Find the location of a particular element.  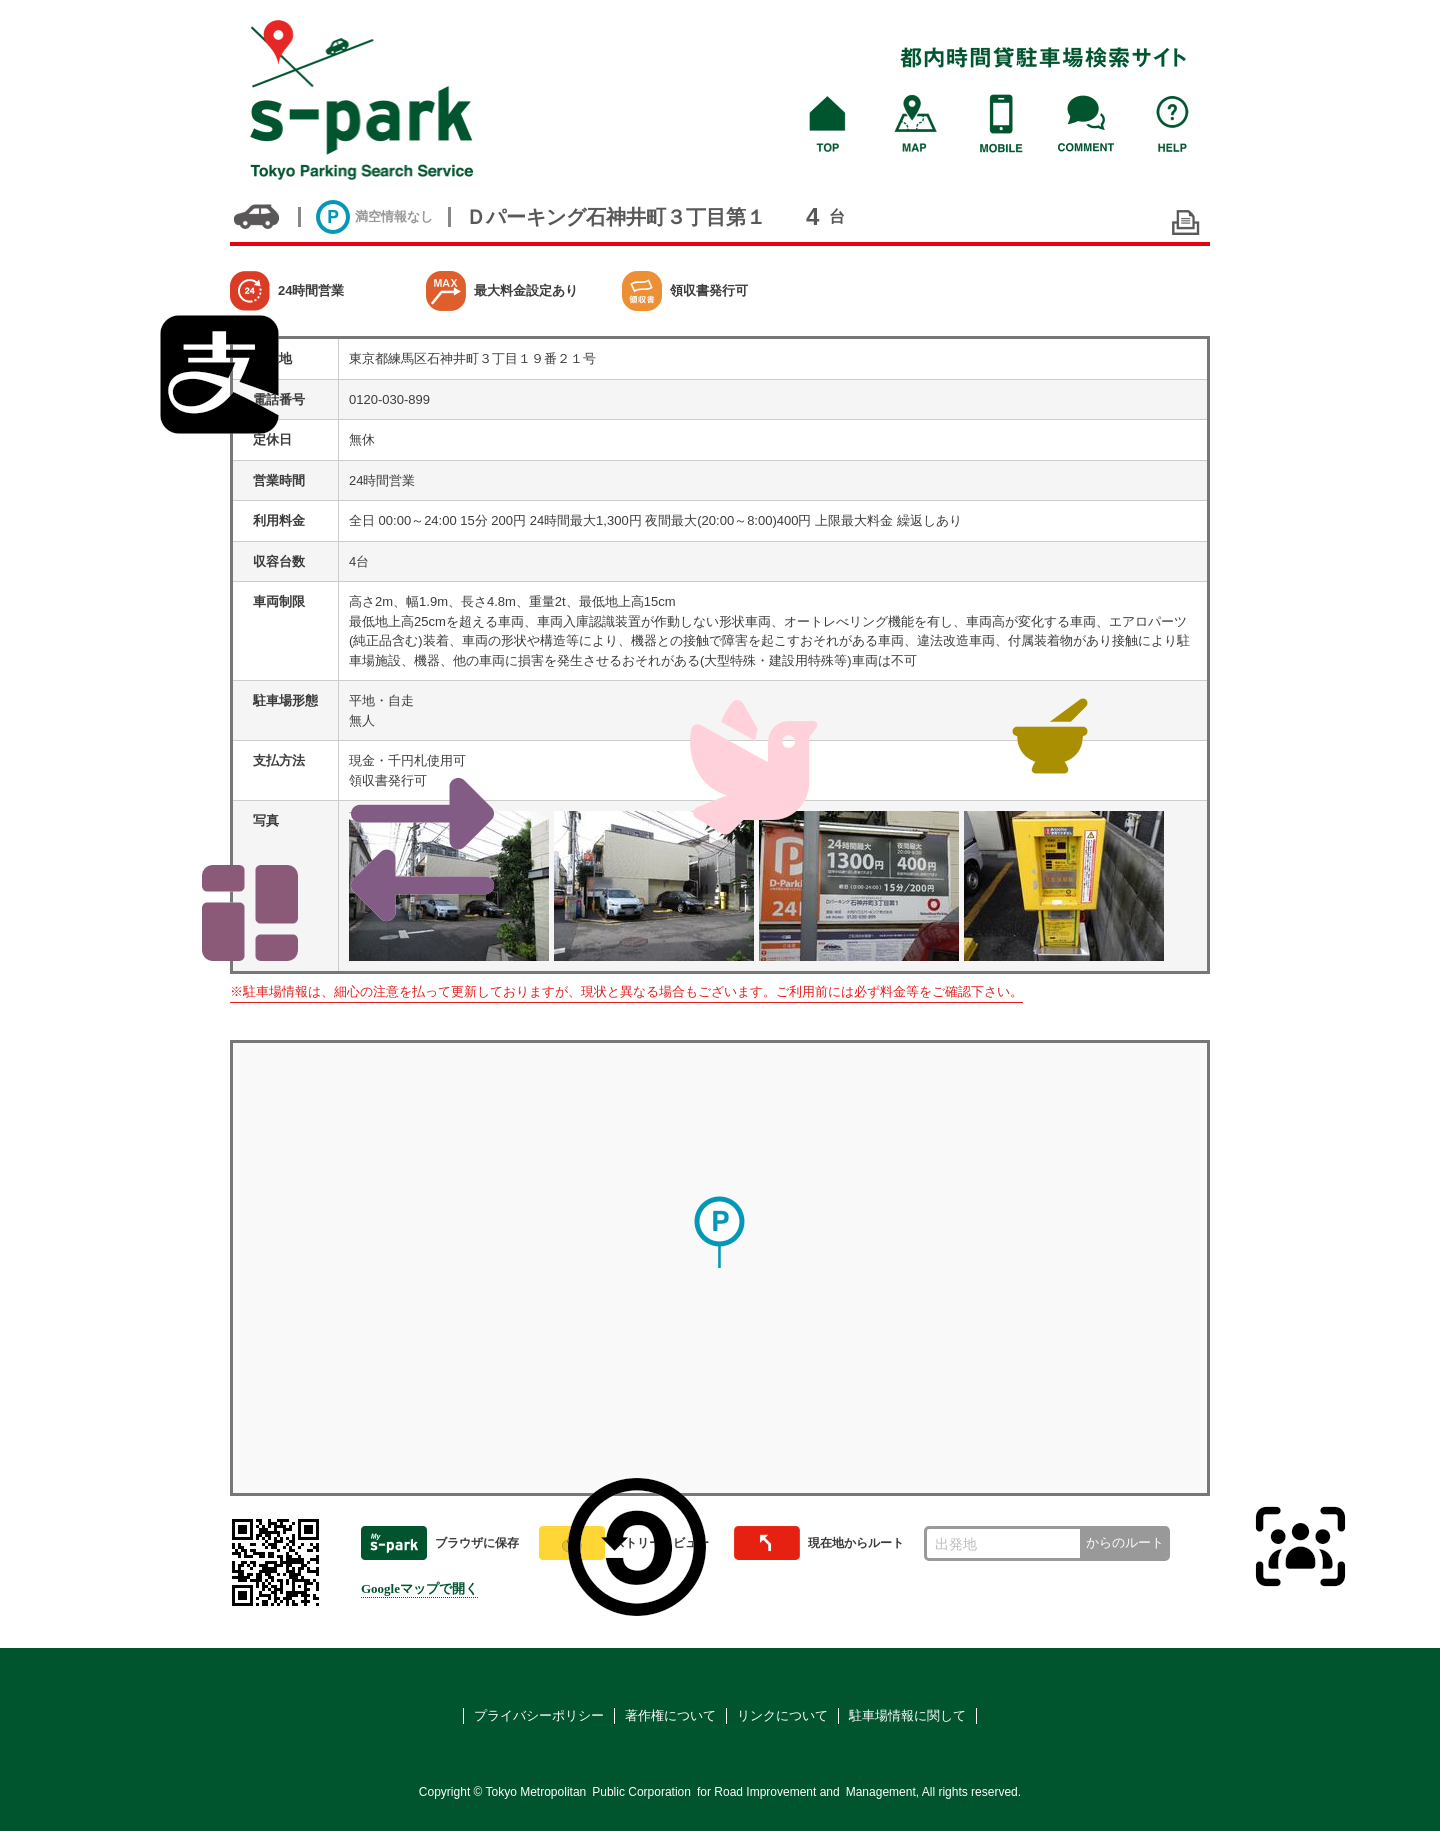

access pharmacy or medication features is located at coordinates (1050, 736).